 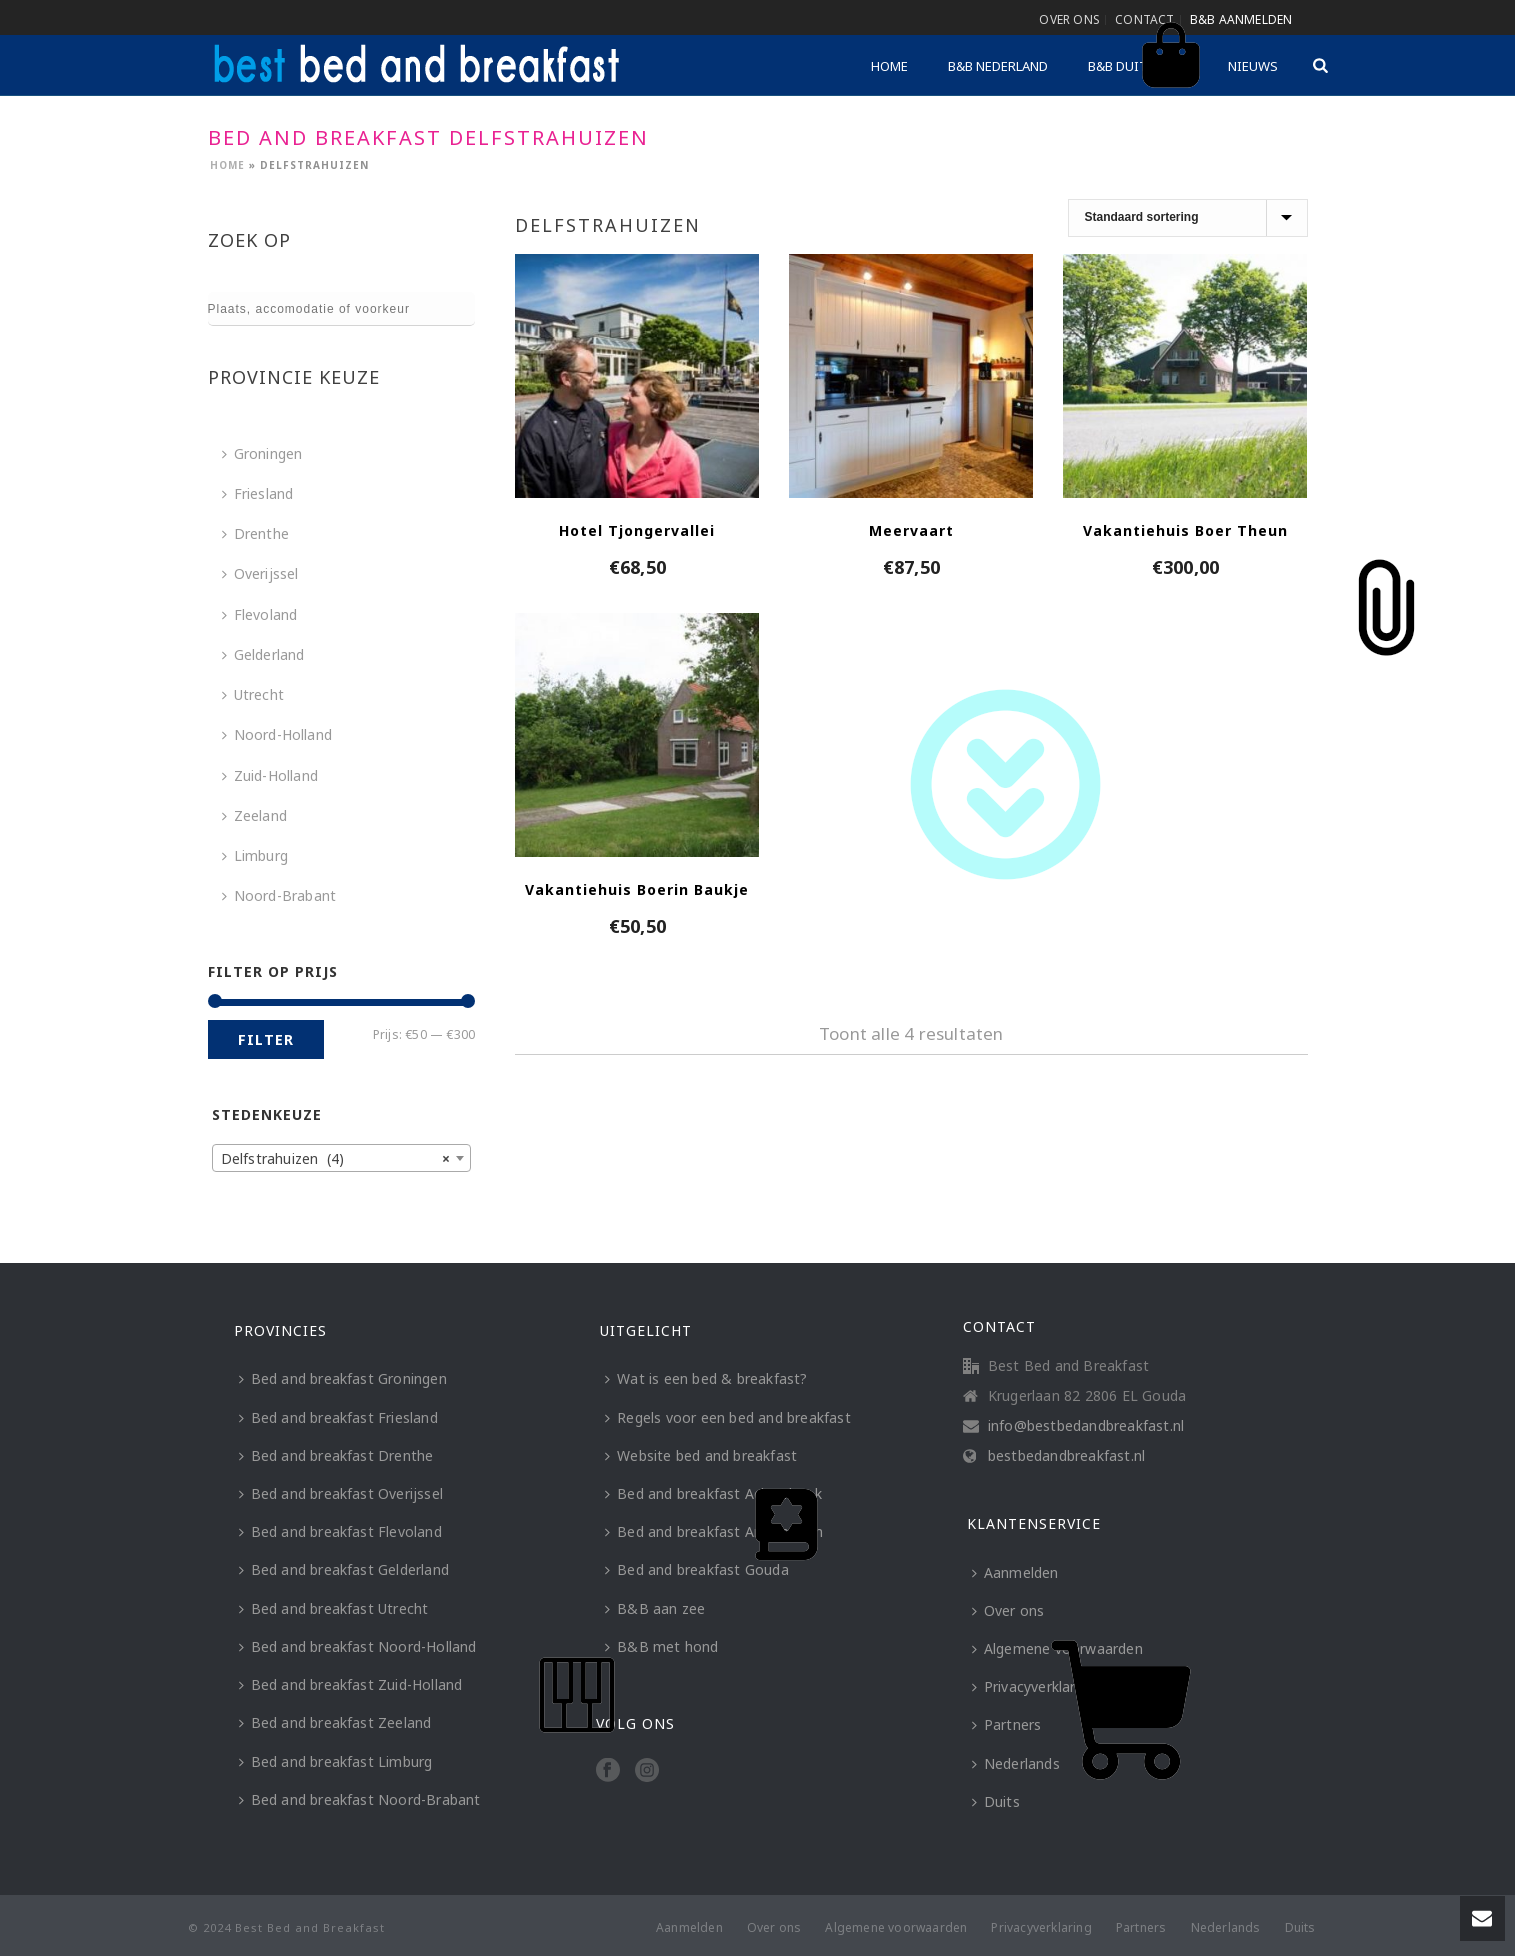 I want to click on view your shopping cart, so click(x=1123, y=1712).